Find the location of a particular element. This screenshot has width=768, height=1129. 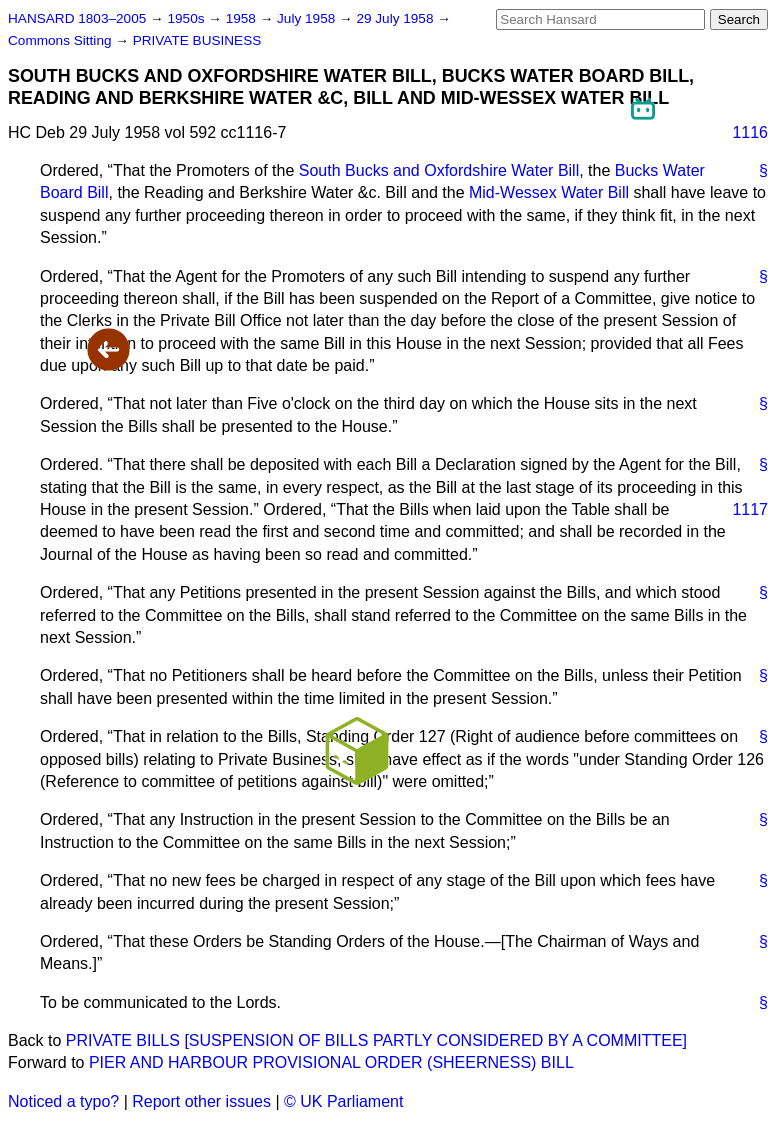

open bilibili app is located at coordinates (643, 110).